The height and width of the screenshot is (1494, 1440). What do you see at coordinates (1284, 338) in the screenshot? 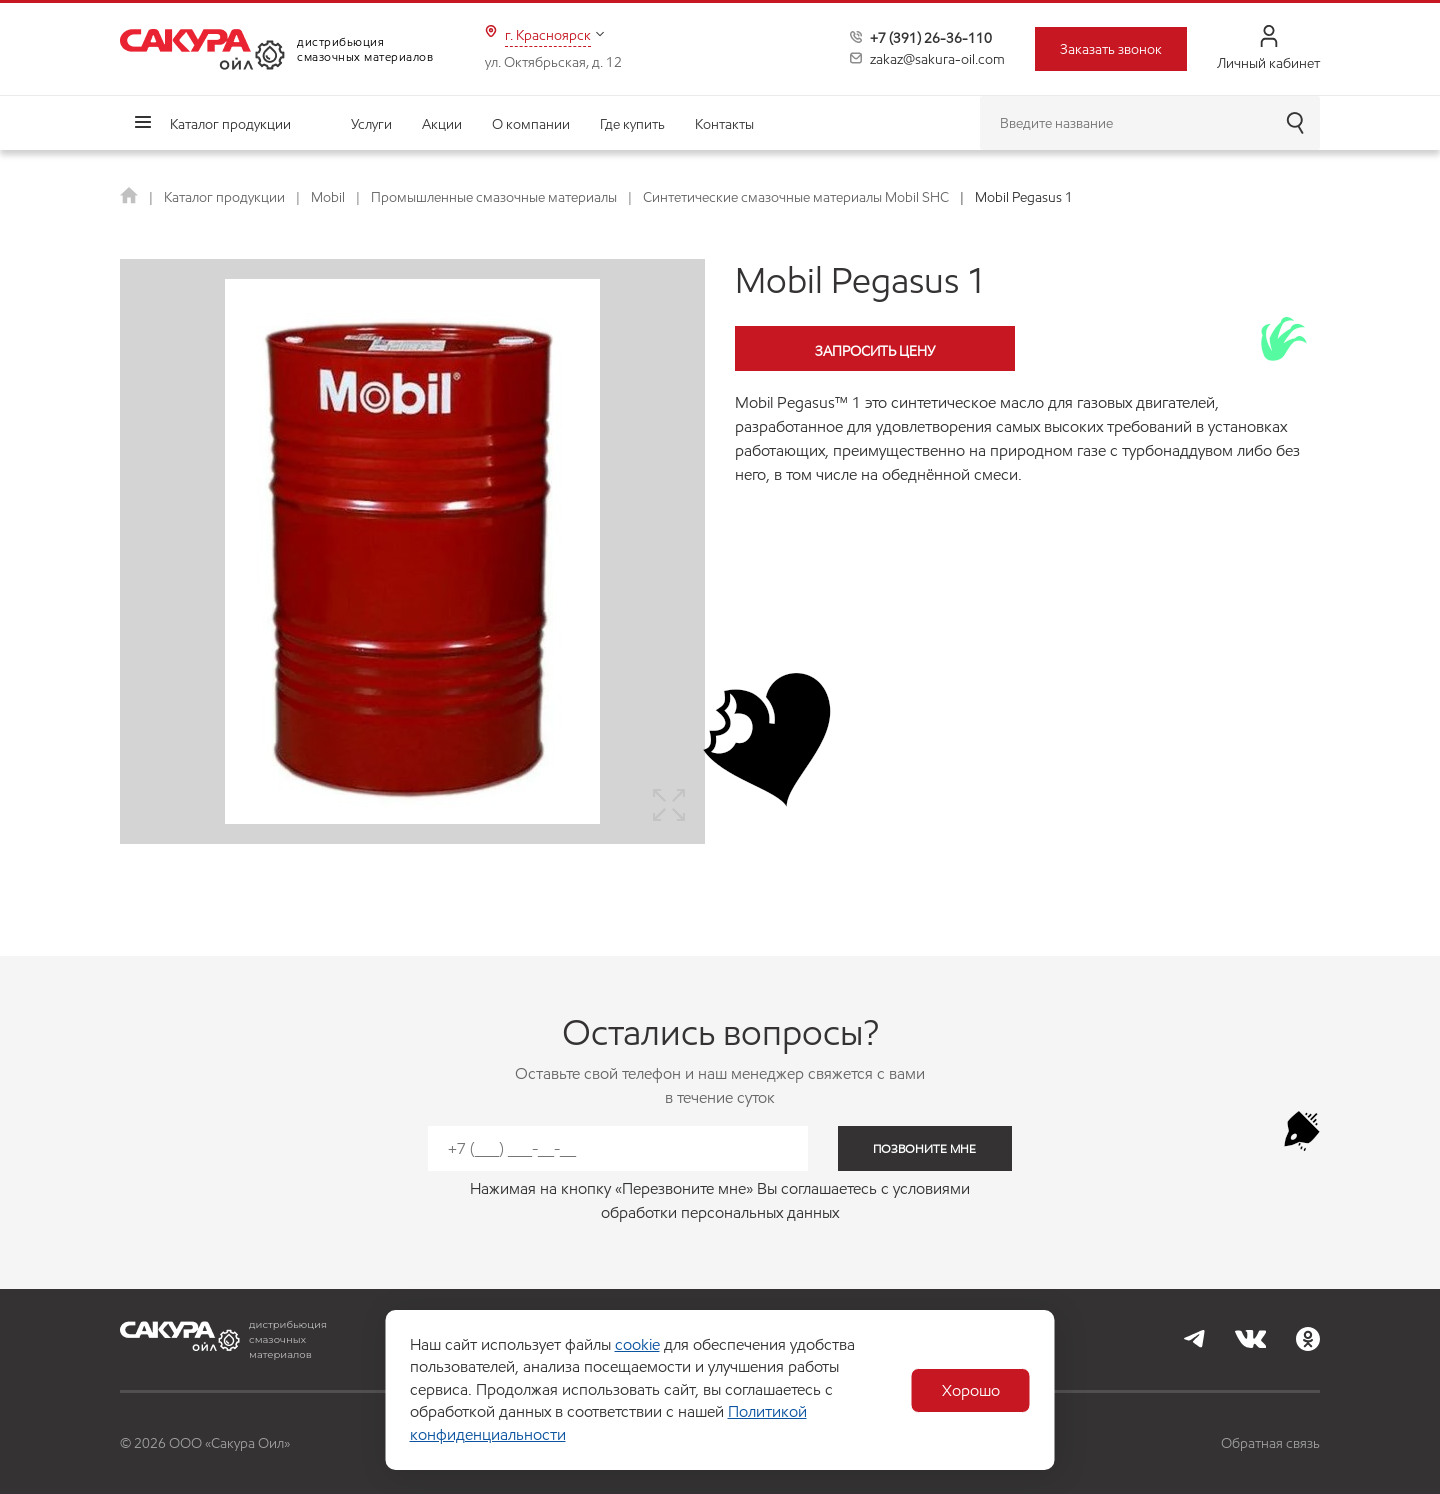
I see `enemy grab or grapple attack in a game` at bounding box center [1284, 338].